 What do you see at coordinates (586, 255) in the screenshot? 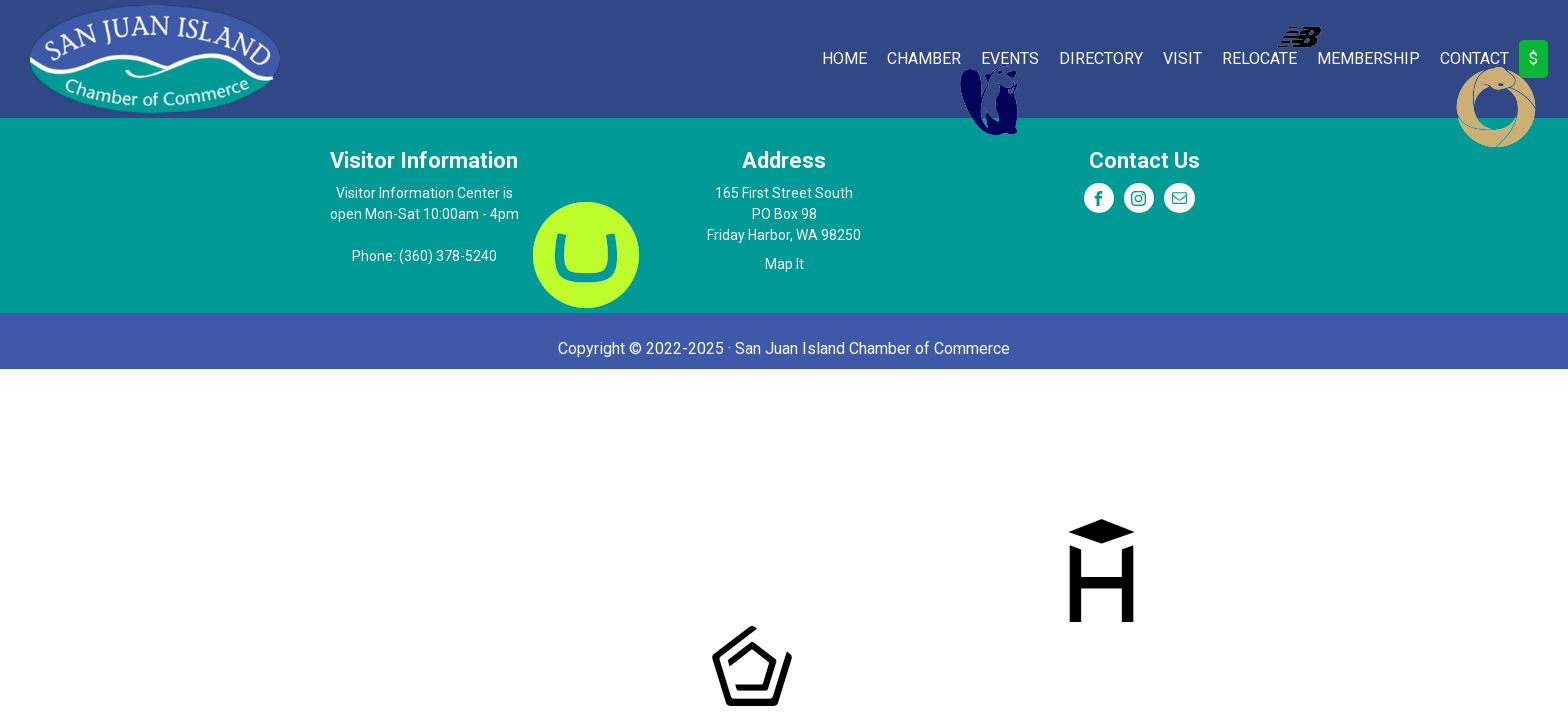
I see `umbraco content management system logo` at bounding box center [586, 255].